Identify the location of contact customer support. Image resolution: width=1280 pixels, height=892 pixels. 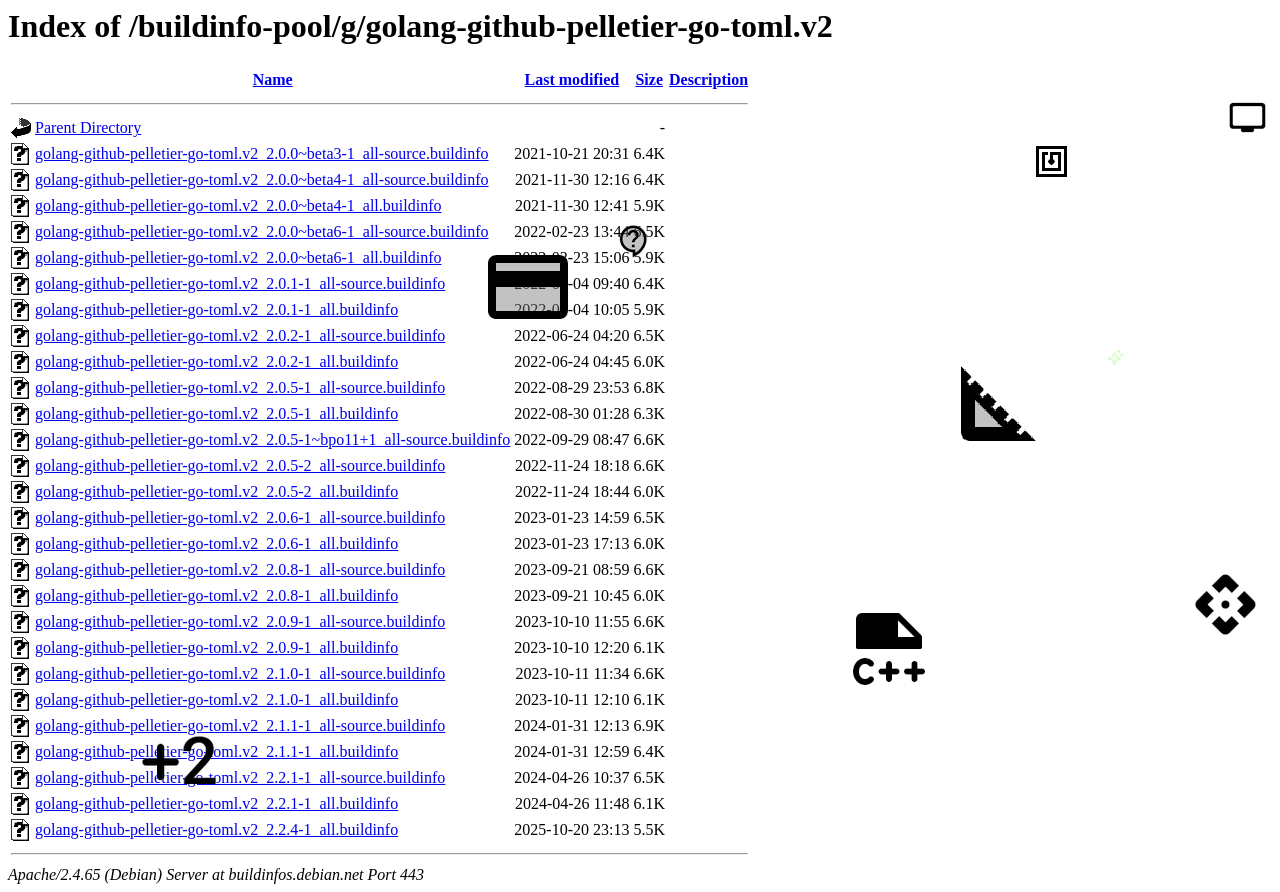
(634, 241).